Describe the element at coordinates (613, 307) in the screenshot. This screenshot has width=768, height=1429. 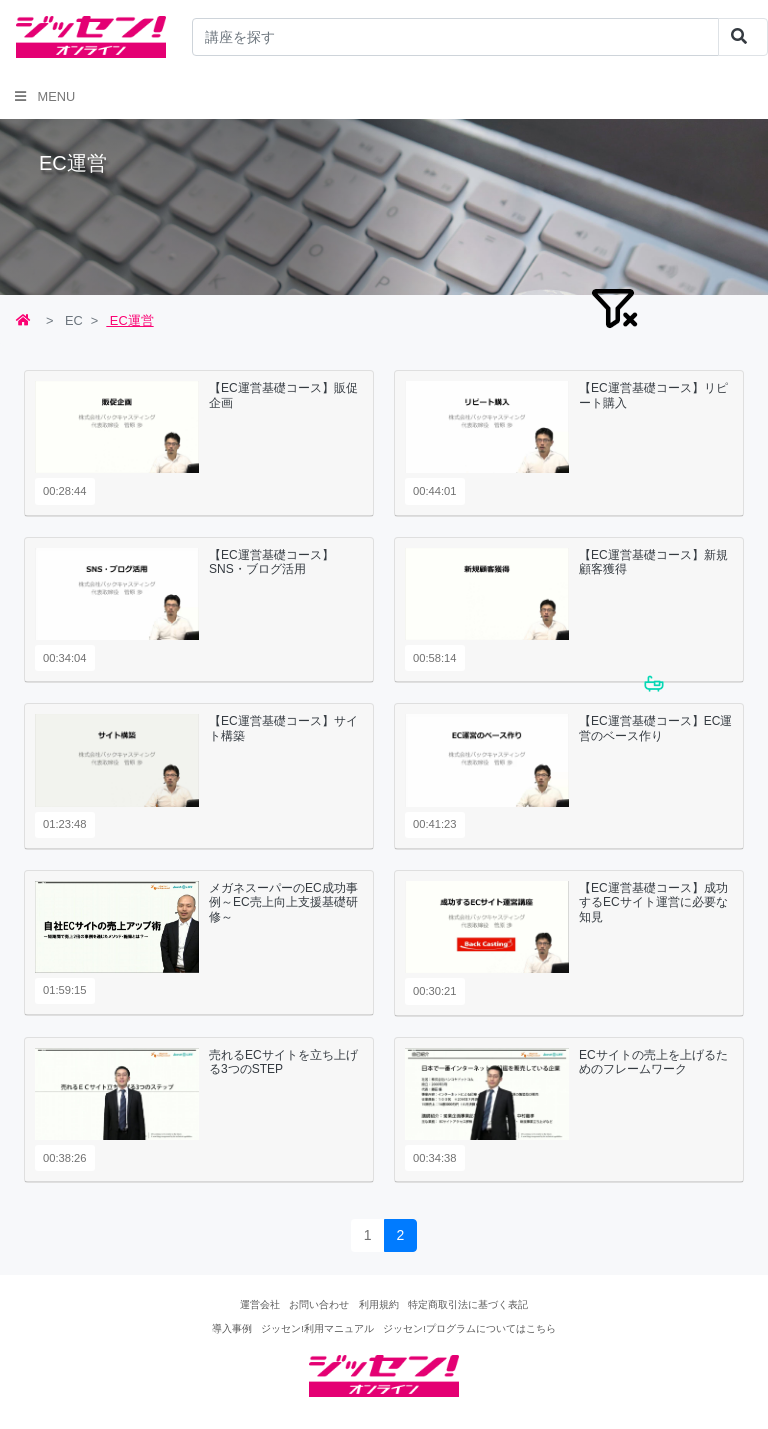
I see `clear all filters` at that location.